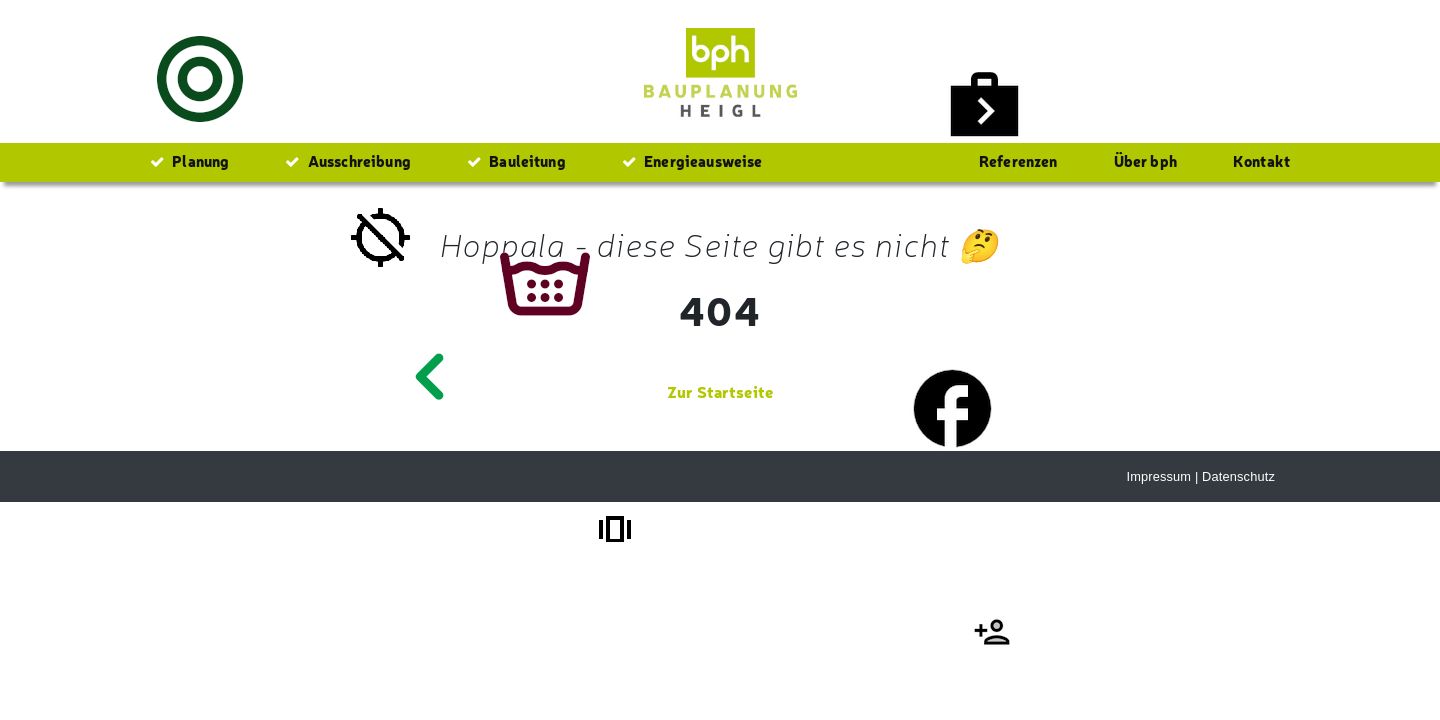 Image resolution: width=1440 pixels, height=720 pixels. Describe the element at coordinates (380, 237) in the screenshot. I see `GPS or location services are disabled` at that location.